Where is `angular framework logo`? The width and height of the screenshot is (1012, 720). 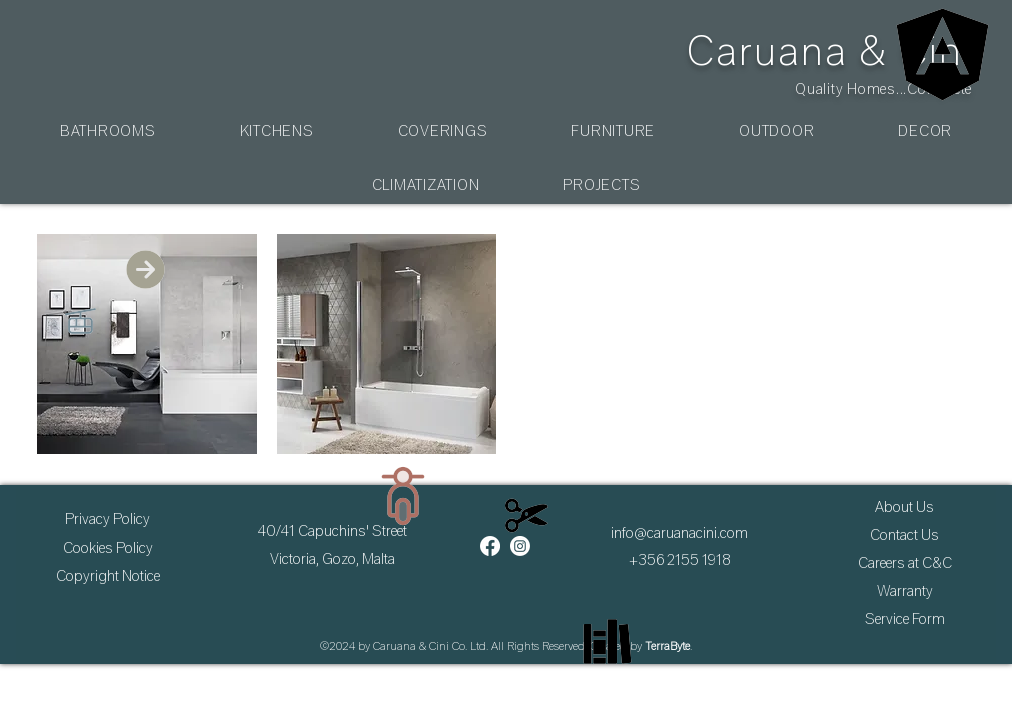
angular framework logo is located at coordinates (942, 54).